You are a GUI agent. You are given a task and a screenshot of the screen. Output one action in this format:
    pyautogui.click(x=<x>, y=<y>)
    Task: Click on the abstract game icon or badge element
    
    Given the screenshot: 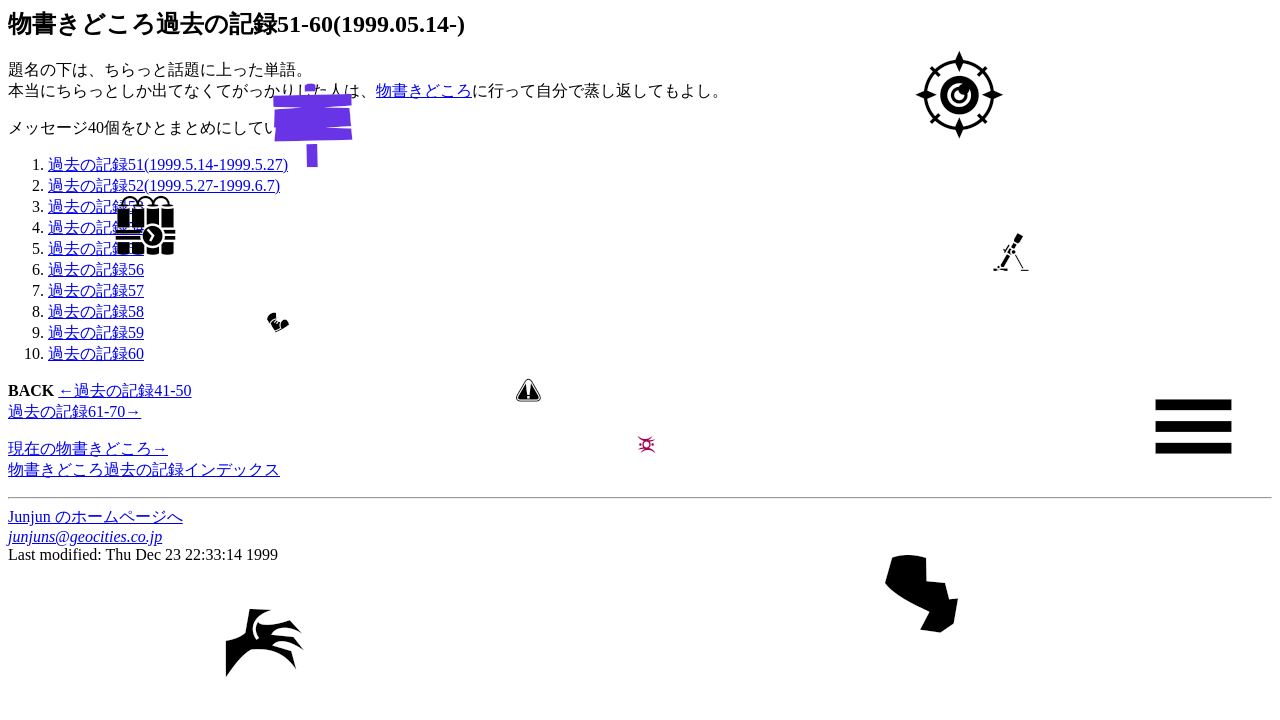 What is the action you would take?
    pyautogui.click(x=646, y=444)
    